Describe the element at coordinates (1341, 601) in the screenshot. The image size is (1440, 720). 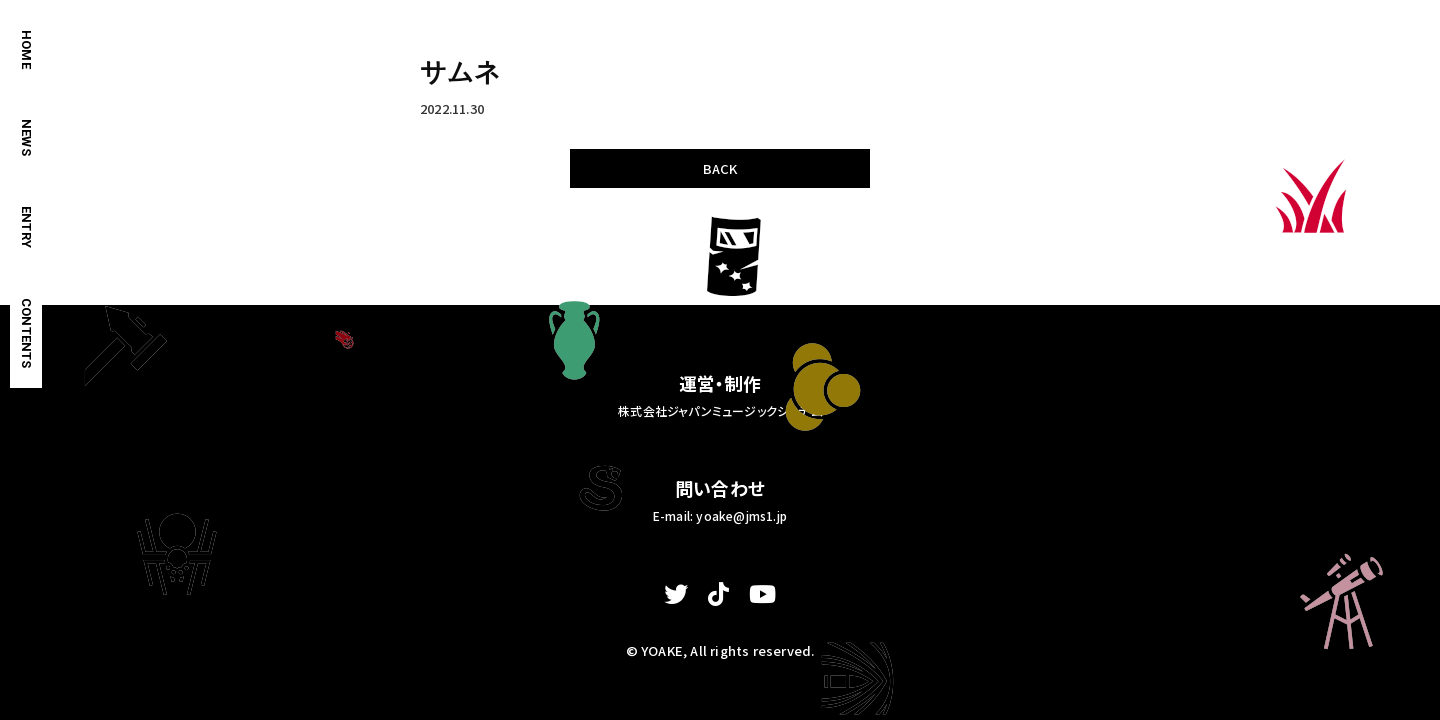
I see `explore or discover new content` at that location.